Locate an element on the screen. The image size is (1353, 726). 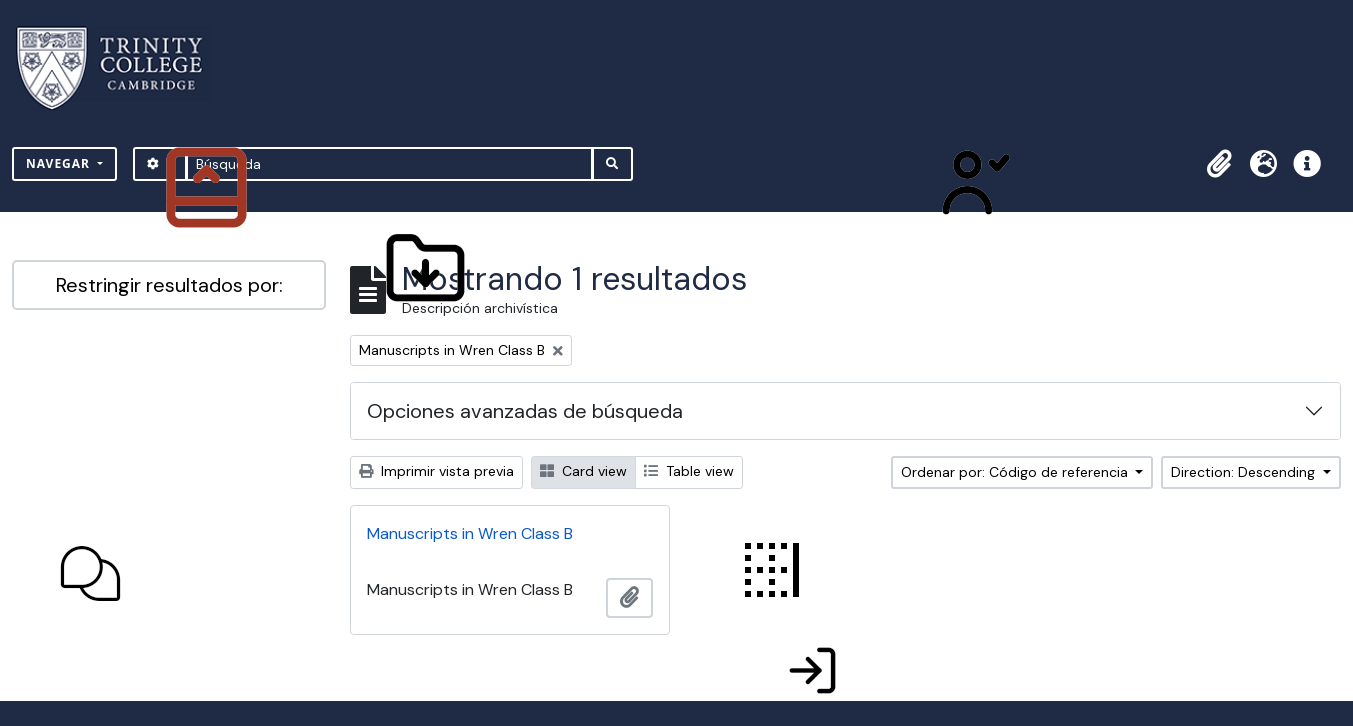
user verification complete is located at coordinates (974, 182).